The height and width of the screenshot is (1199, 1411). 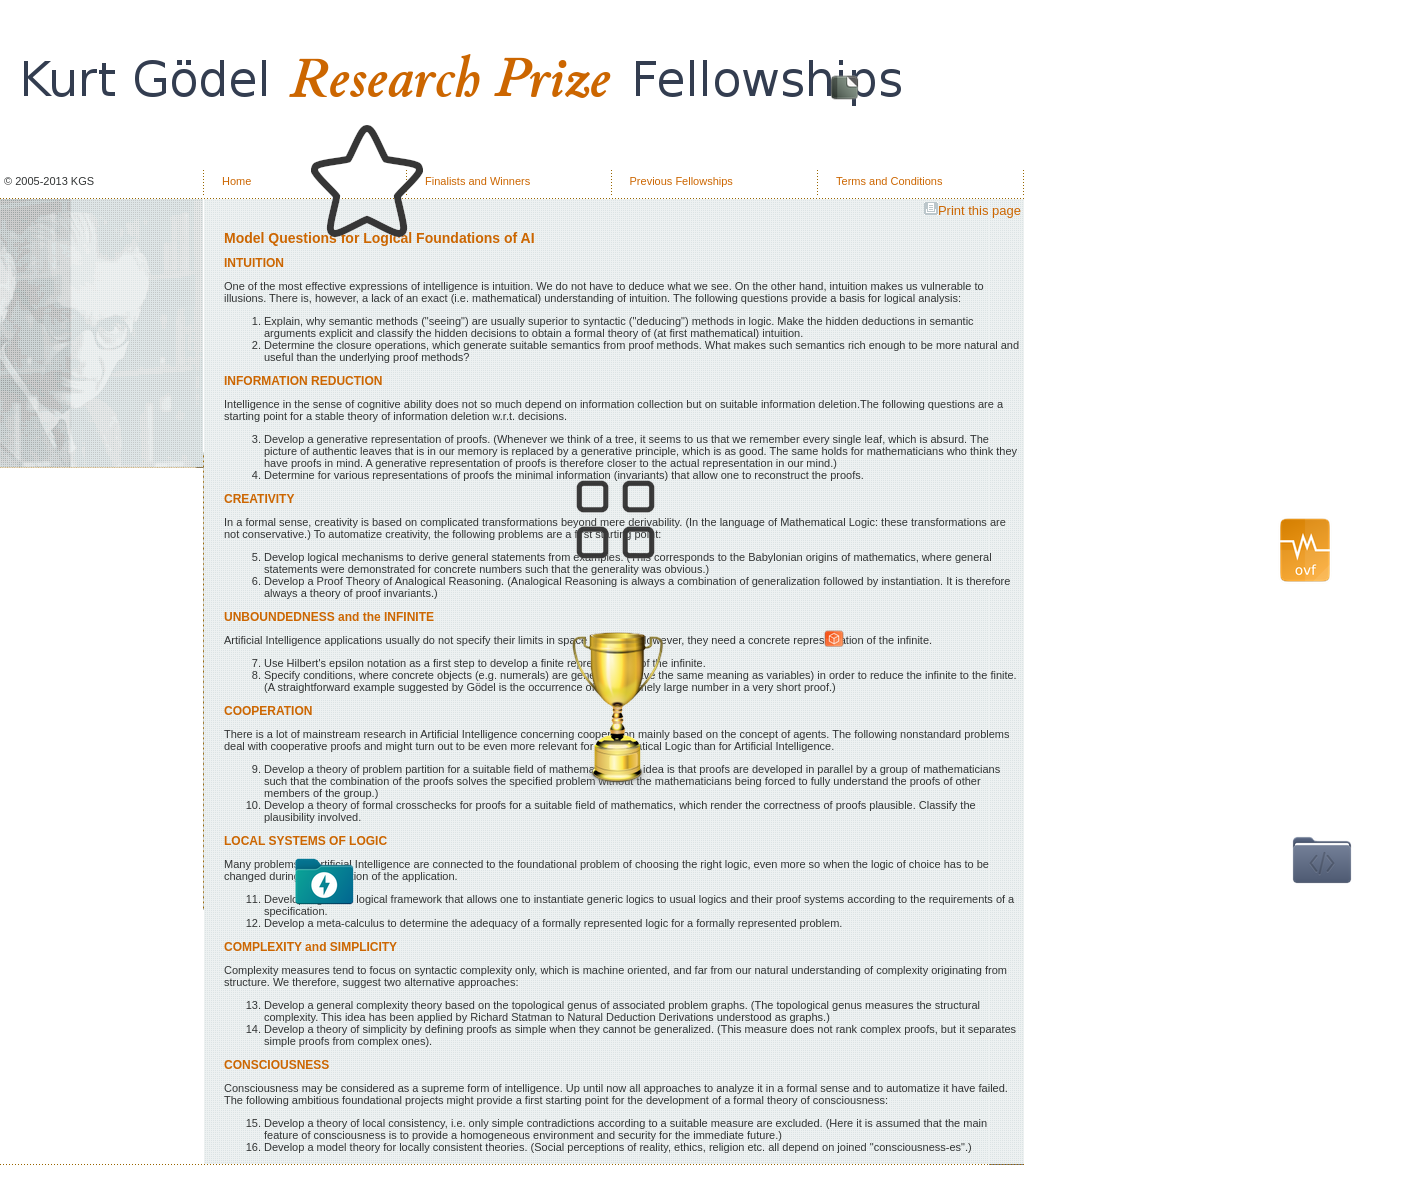 I want to click on virtualbox open virtualization format file, so click(x=1305, y=550).